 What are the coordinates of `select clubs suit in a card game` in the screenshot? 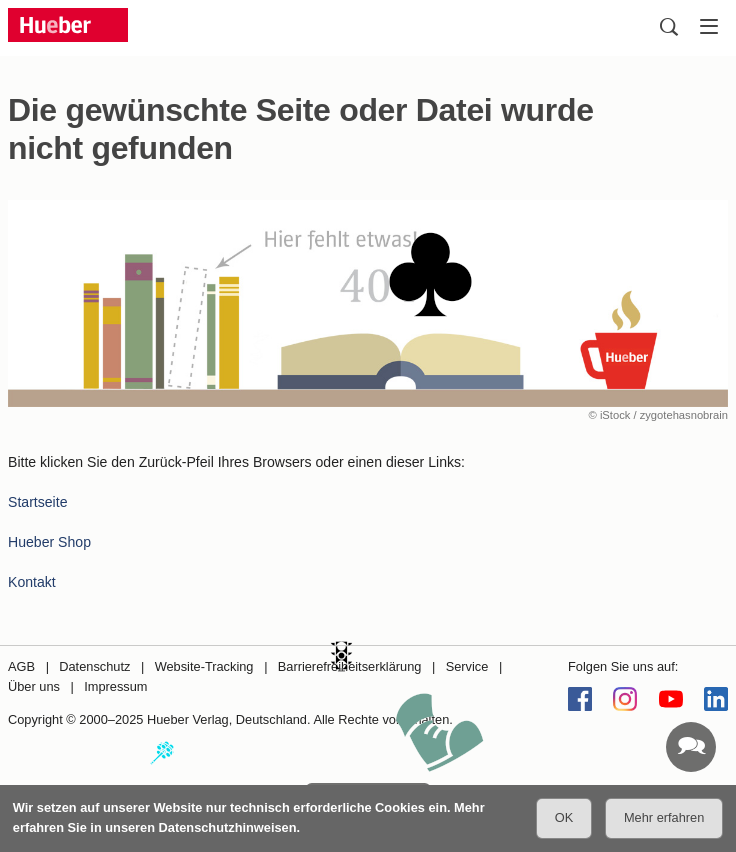 It's located at (430, 274).